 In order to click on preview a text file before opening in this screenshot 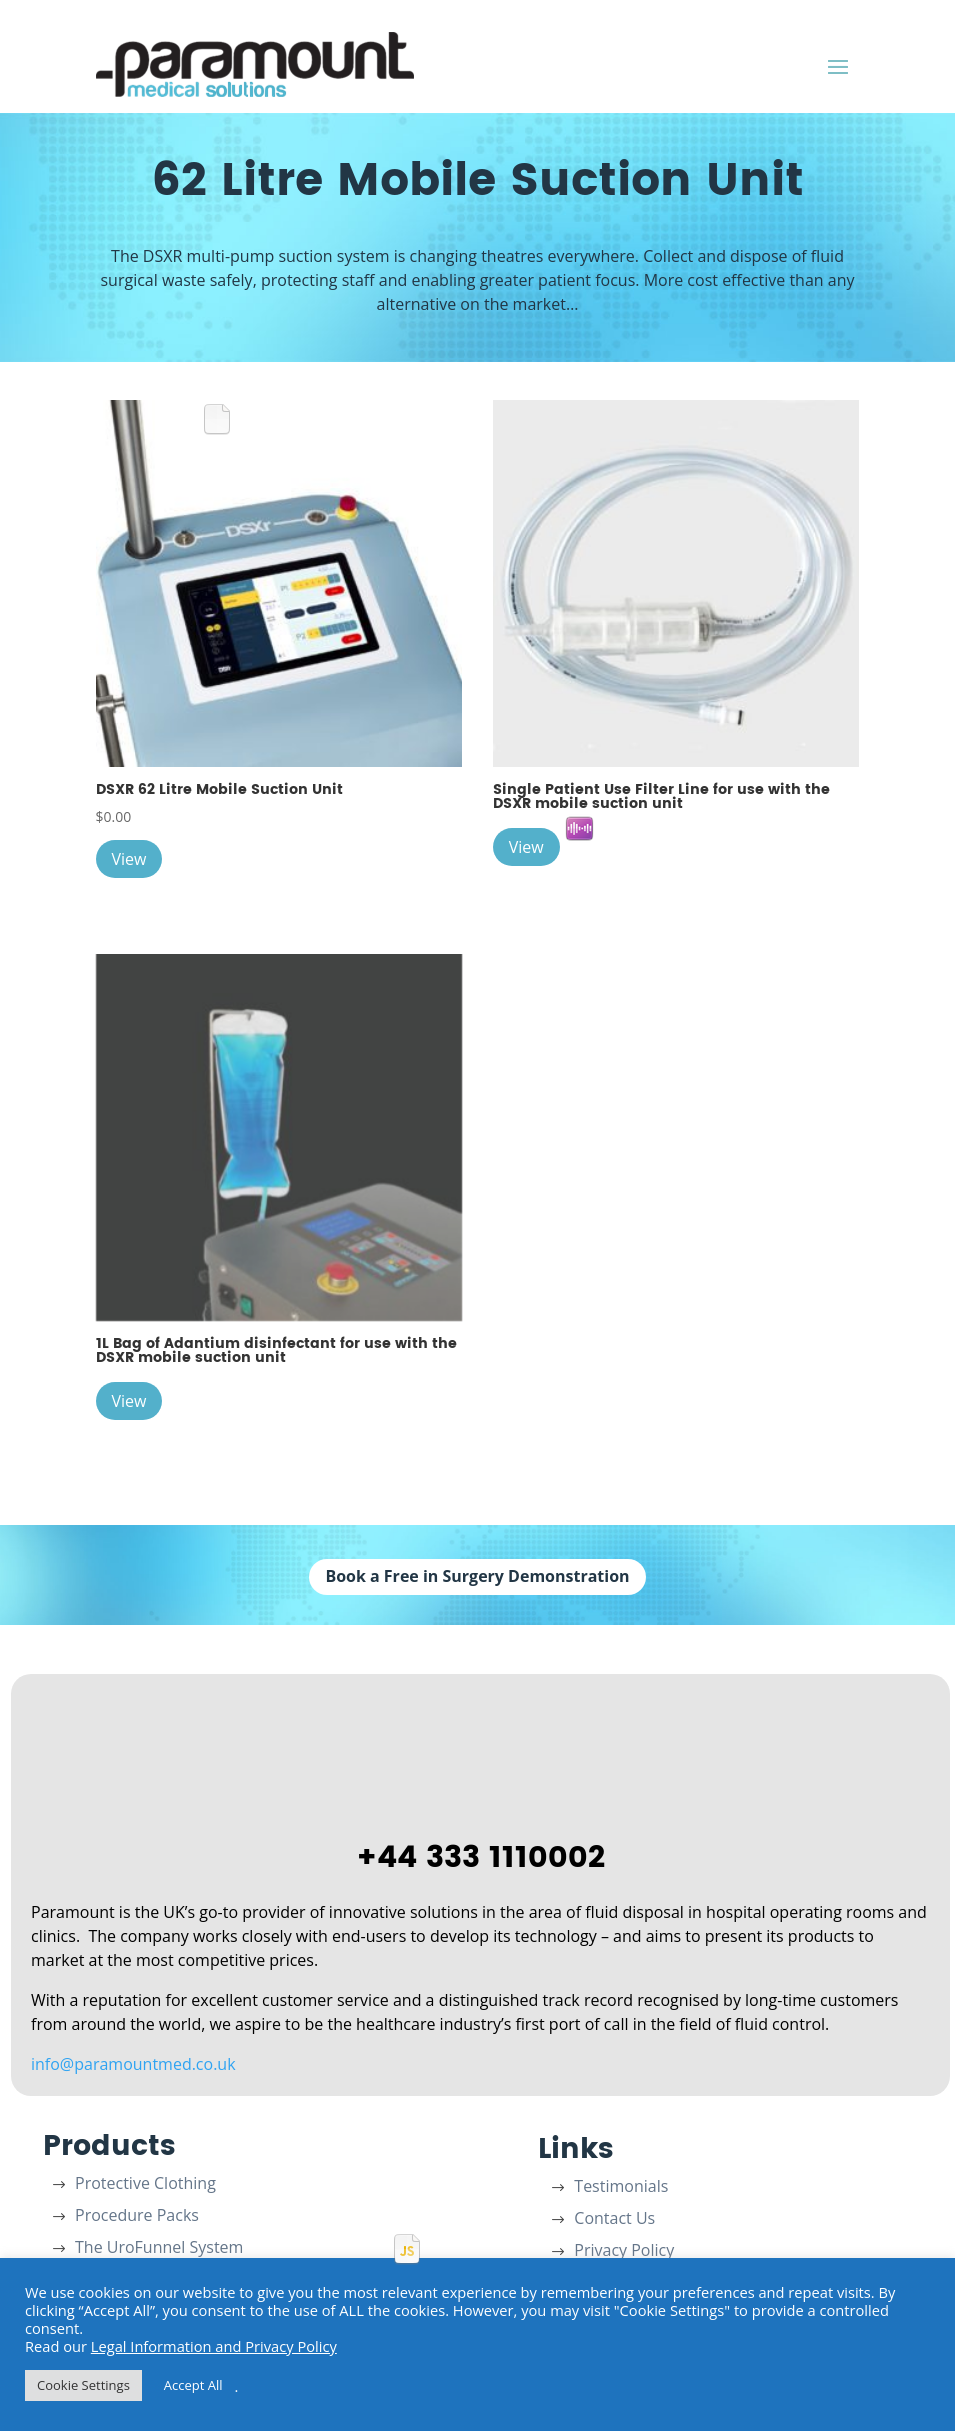, I will do `click(217, 419)`.